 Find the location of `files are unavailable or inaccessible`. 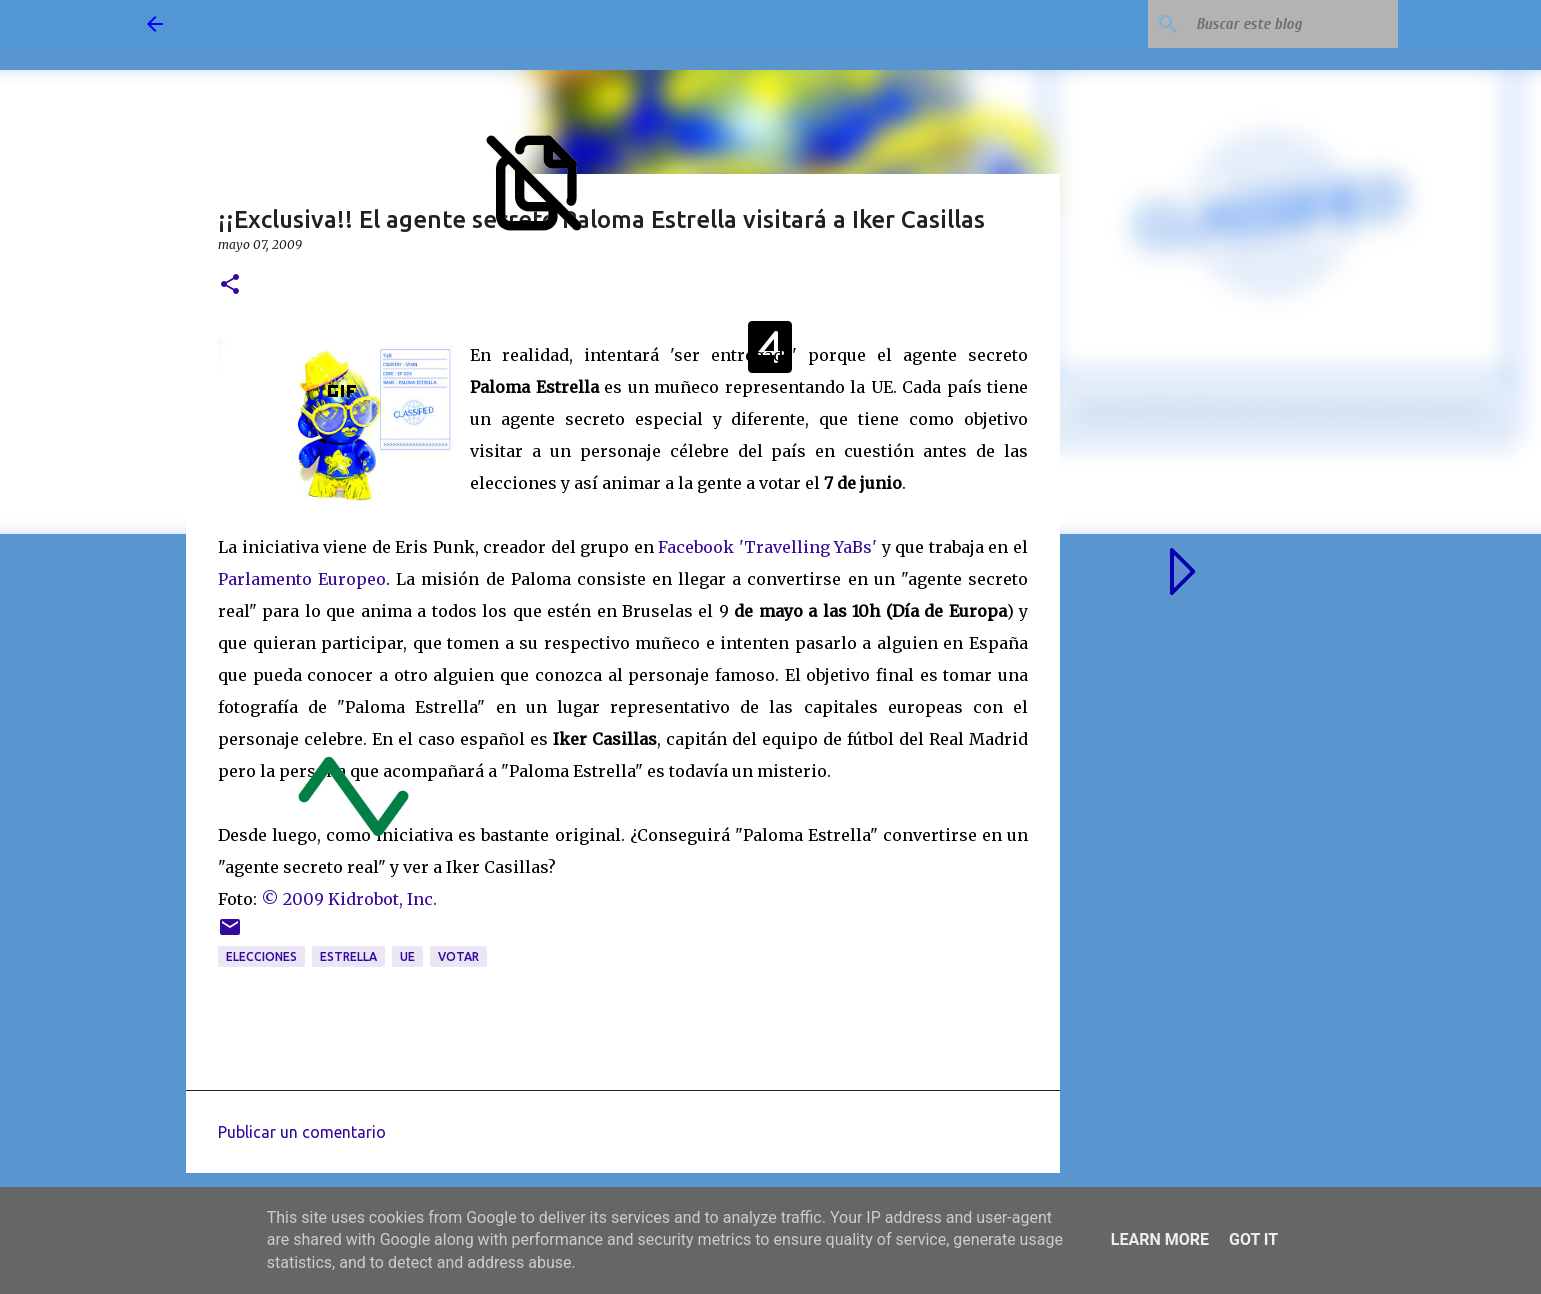

files are unavailable or inaccessible is located at coordinates (534, 183).